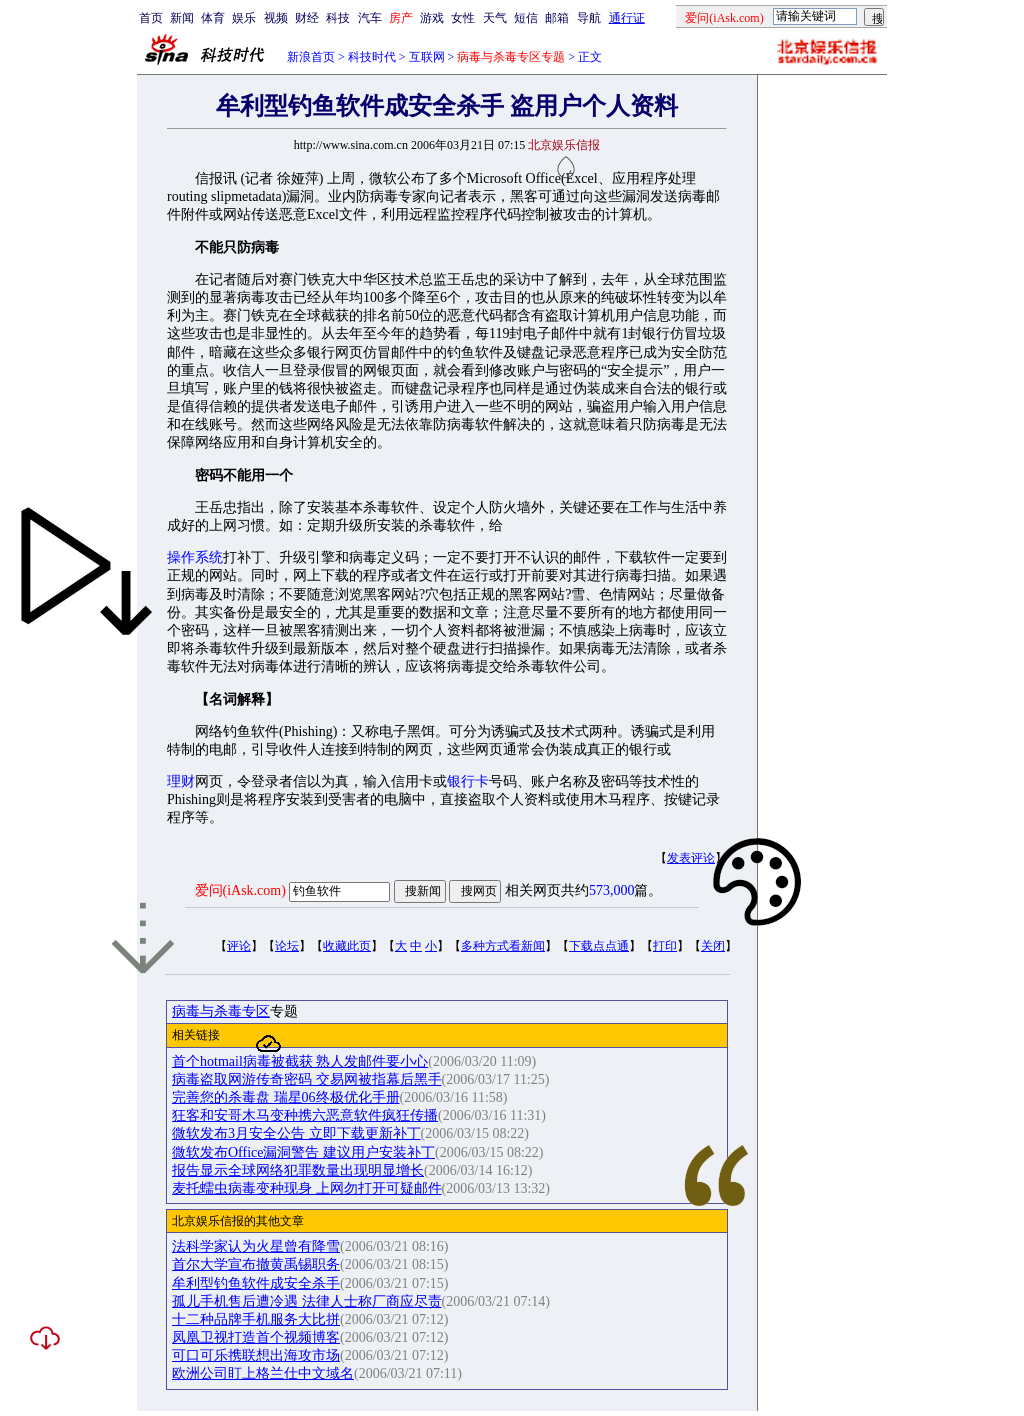 This screenshot has width=1024, height=1416. What do you see at coordinates (718, 1175) in the screenshot?
I see `insert a block quote` at bounding box center [718, 1175].